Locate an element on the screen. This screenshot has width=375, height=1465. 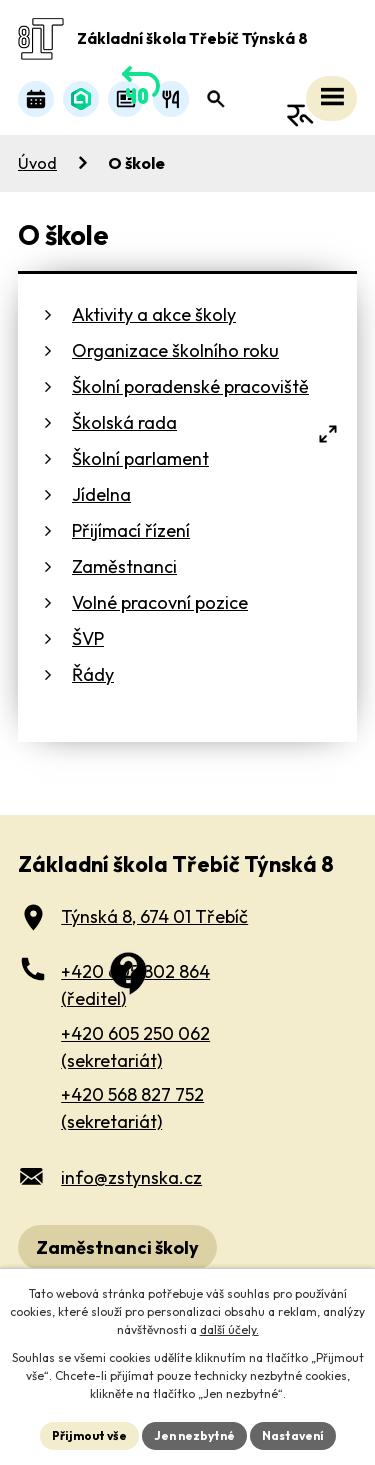
contact customer support is located at coordinates (129, 973).